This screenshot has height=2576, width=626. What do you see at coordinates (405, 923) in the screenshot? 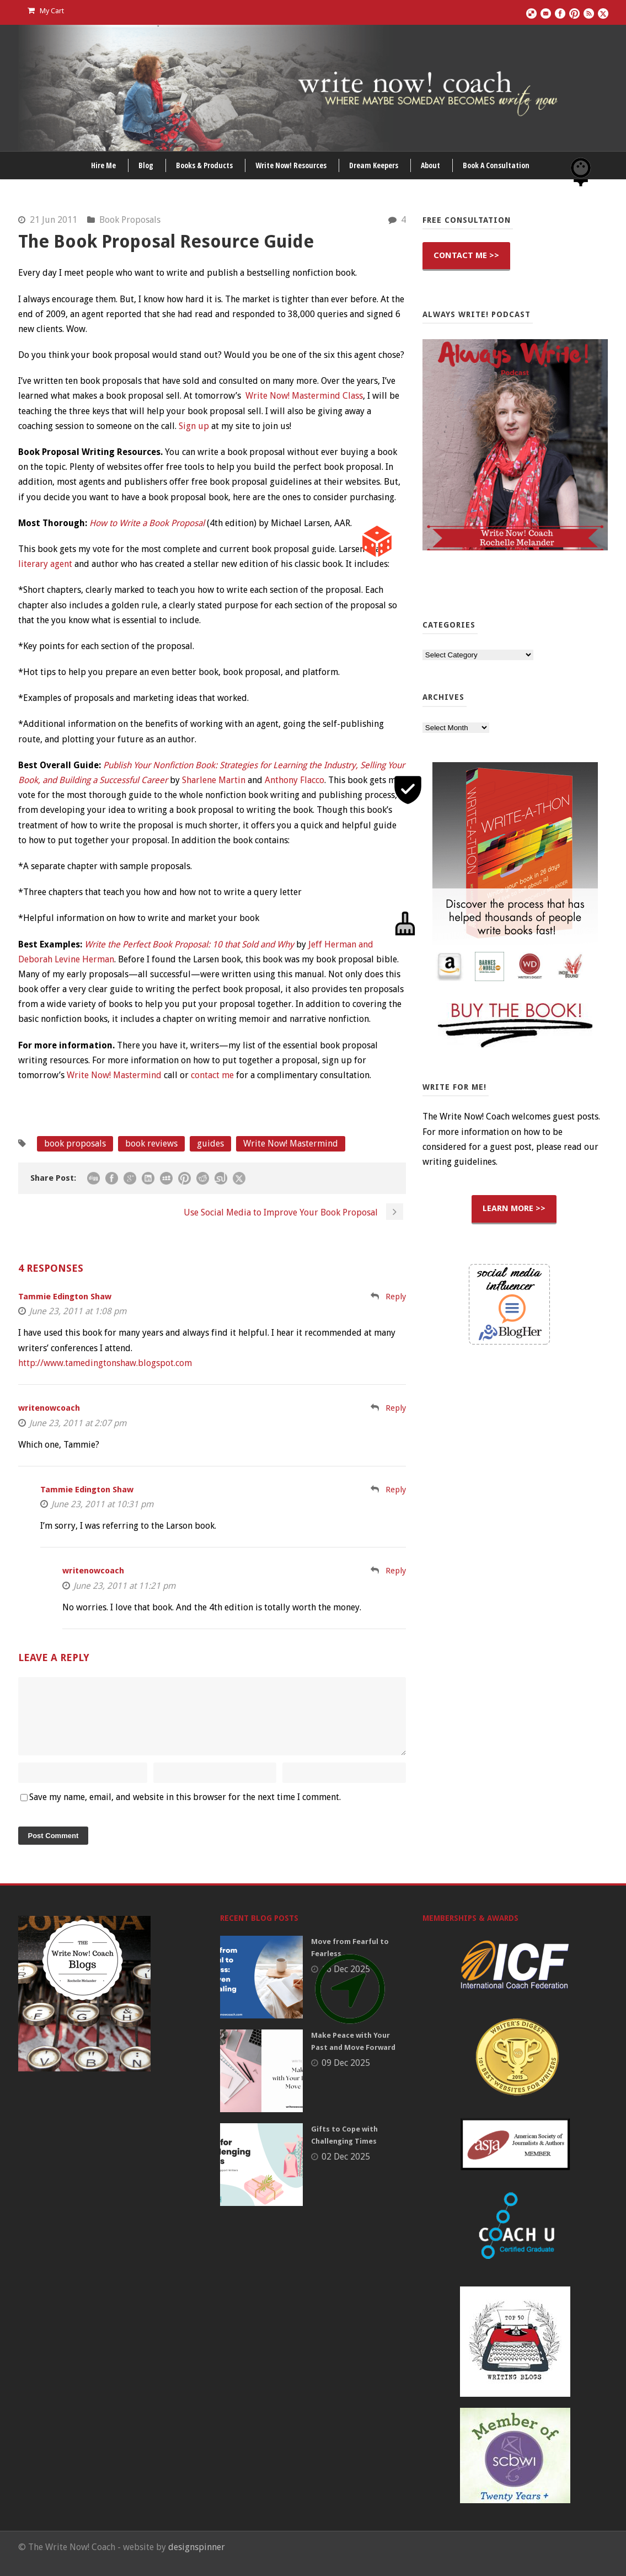
I see `access cleaning or housekeeping services` at bounding box center [405, 923].